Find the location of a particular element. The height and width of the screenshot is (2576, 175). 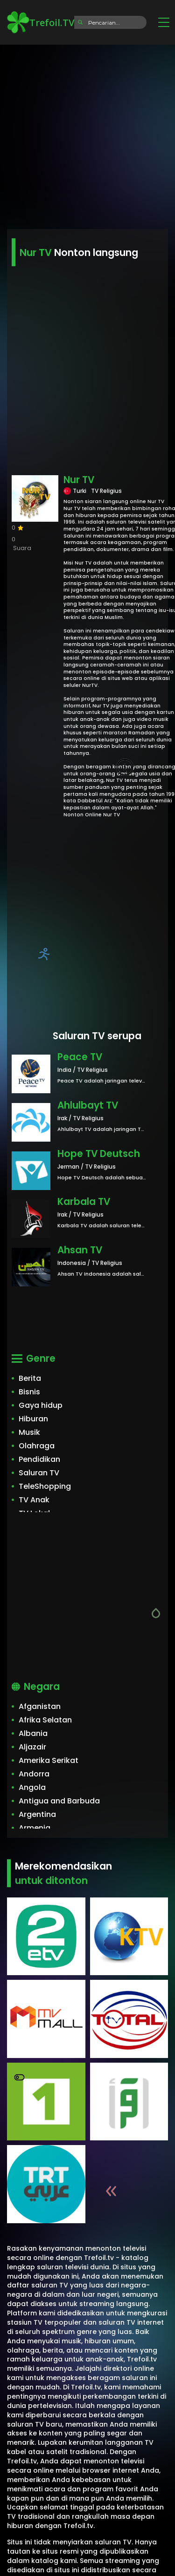

view more information or details is located at coordinates (125, 767).